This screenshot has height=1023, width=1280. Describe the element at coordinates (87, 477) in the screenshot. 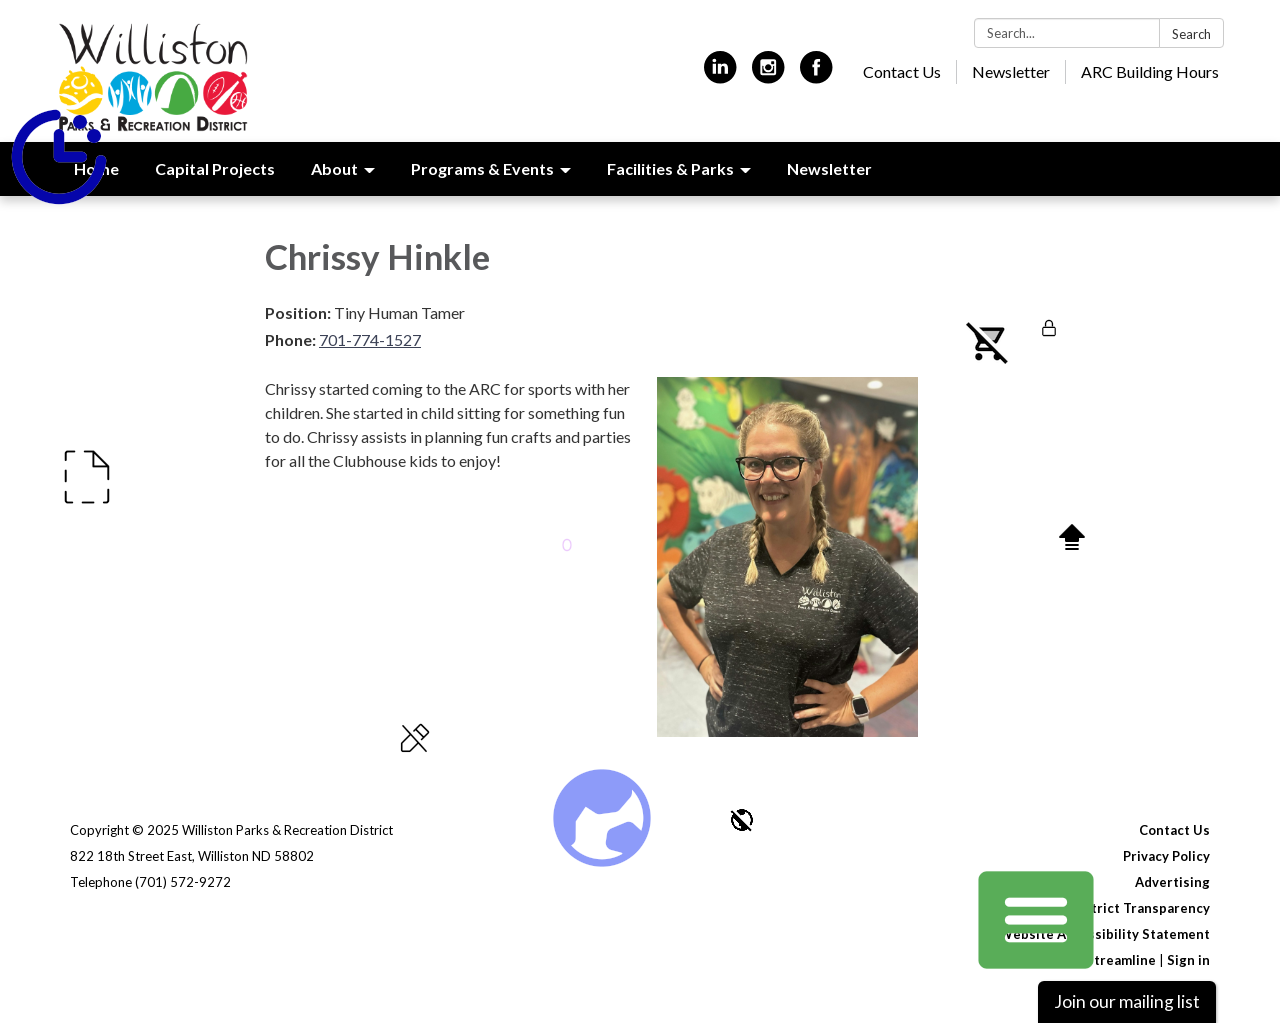

I see `upload or select a file` at that location.